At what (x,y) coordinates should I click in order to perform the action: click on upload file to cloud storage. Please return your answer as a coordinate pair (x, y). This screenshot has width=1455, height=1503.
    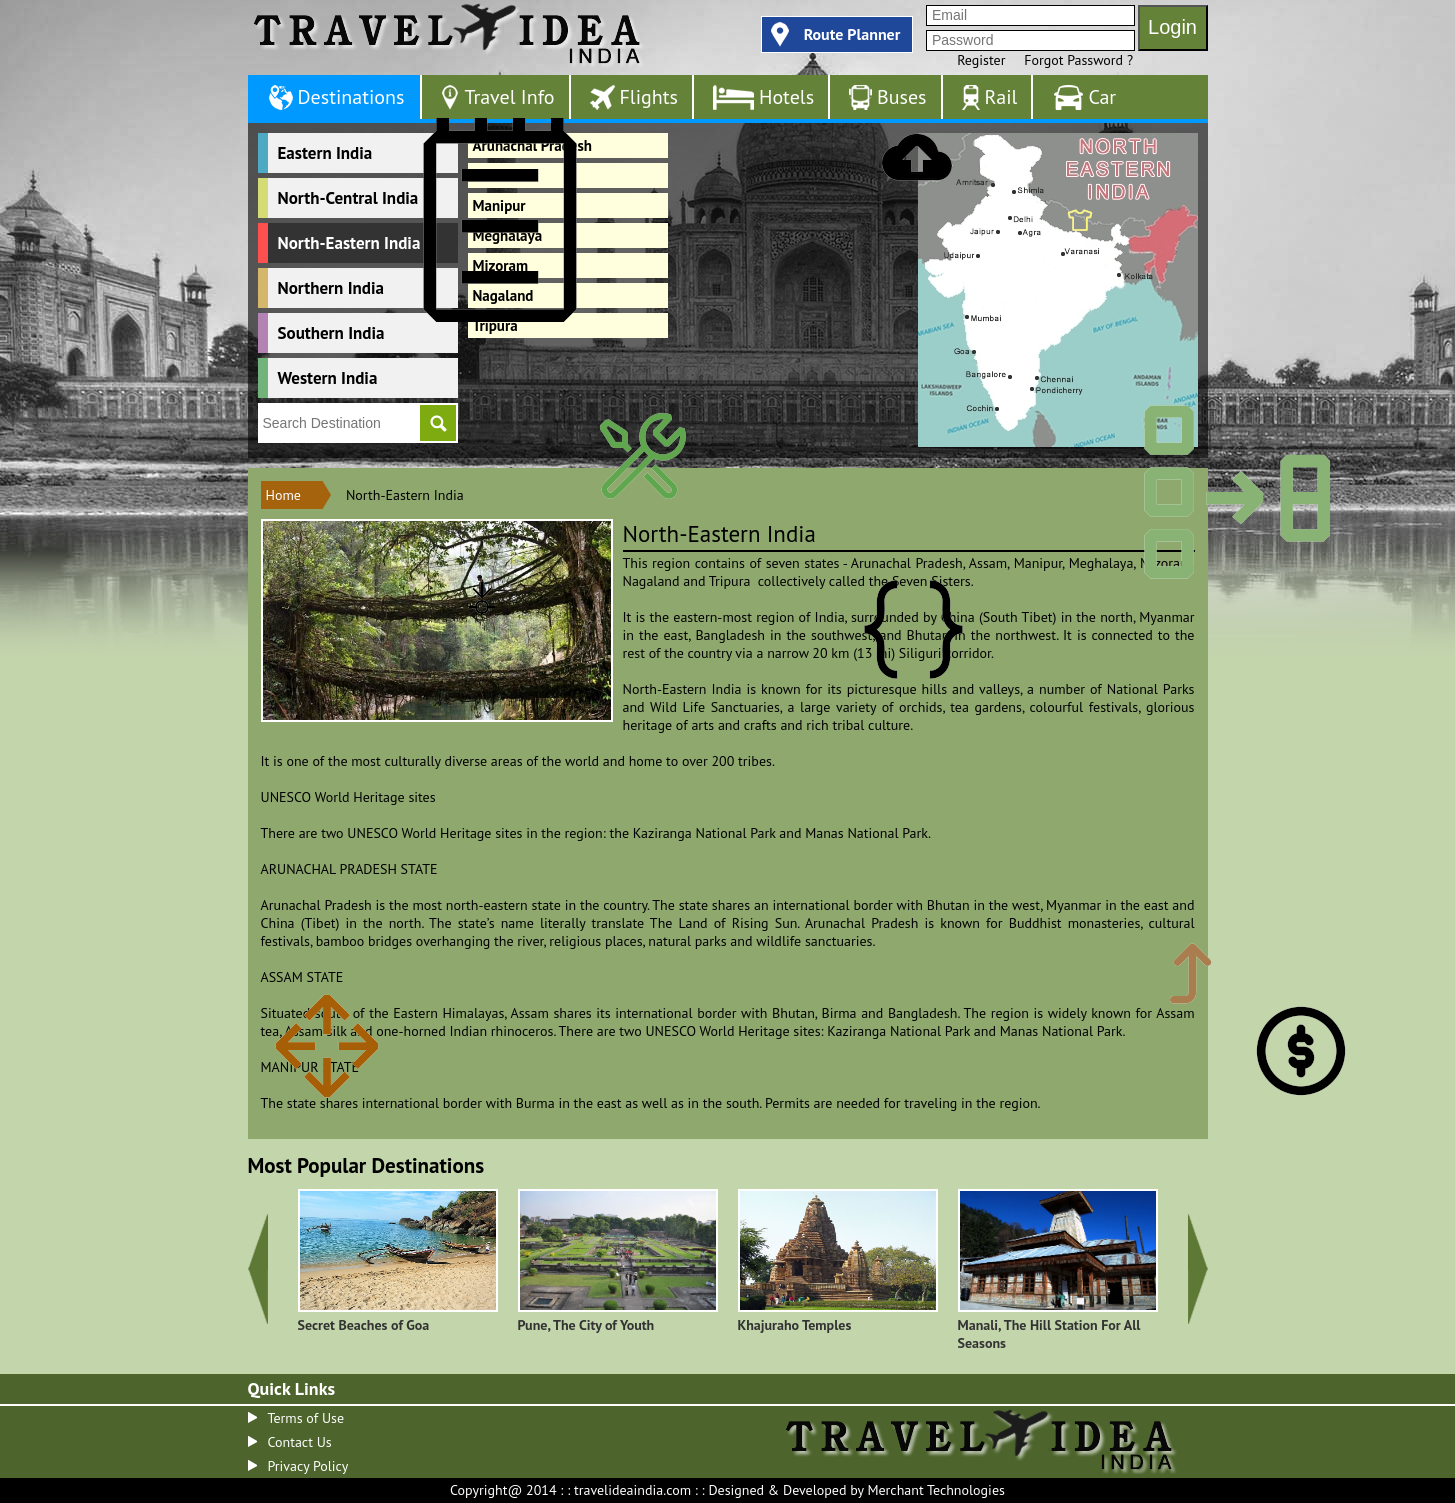
    Looking at the image, I should click on (917, 157).